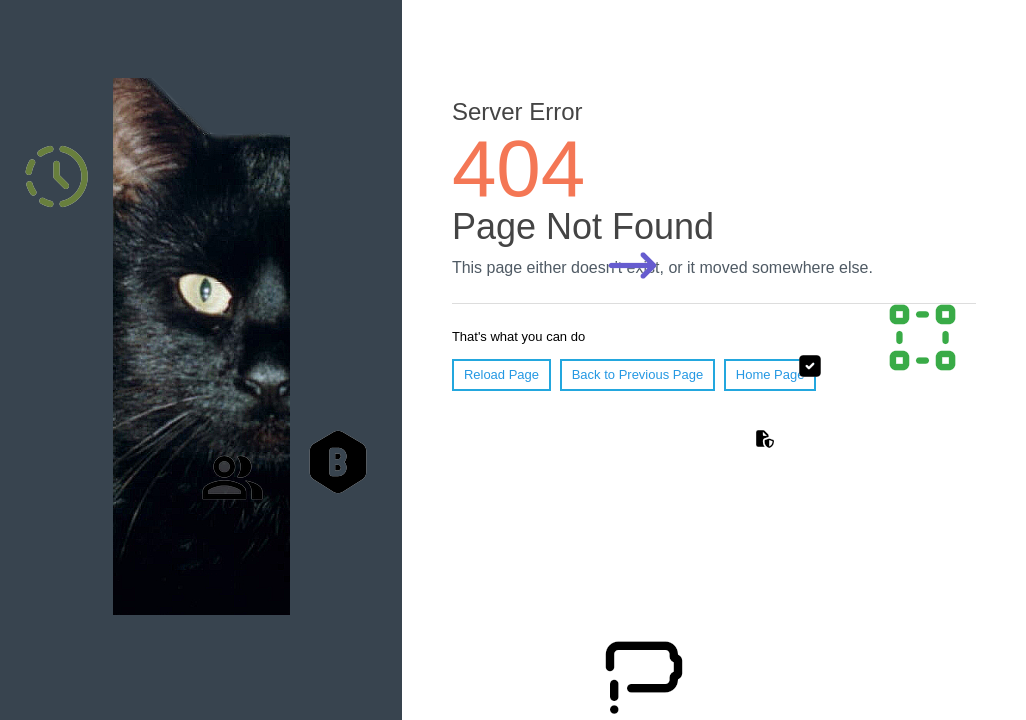 This screenshot has width=1026, height=720. Describe the element at coordinates (764, 438) in the screenshot. I see `indicates a protected or secure file` at that location.